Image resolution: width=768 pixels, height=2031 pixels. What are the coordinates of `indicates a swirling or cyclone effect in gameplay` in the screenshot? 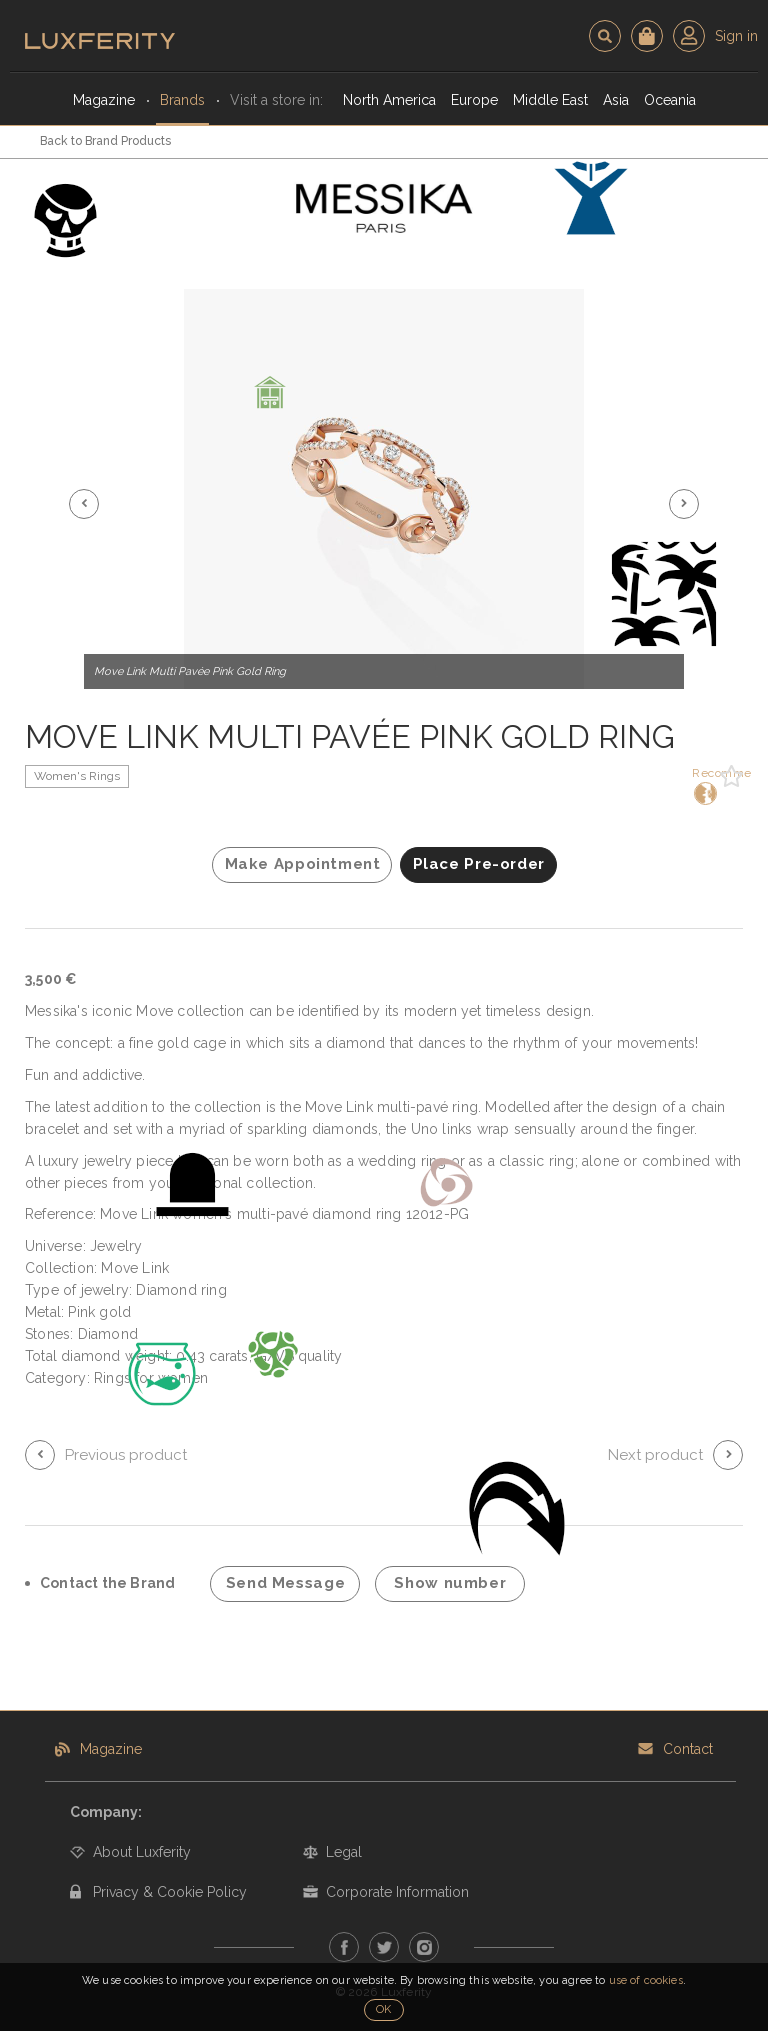 It's located at (446, 1182).